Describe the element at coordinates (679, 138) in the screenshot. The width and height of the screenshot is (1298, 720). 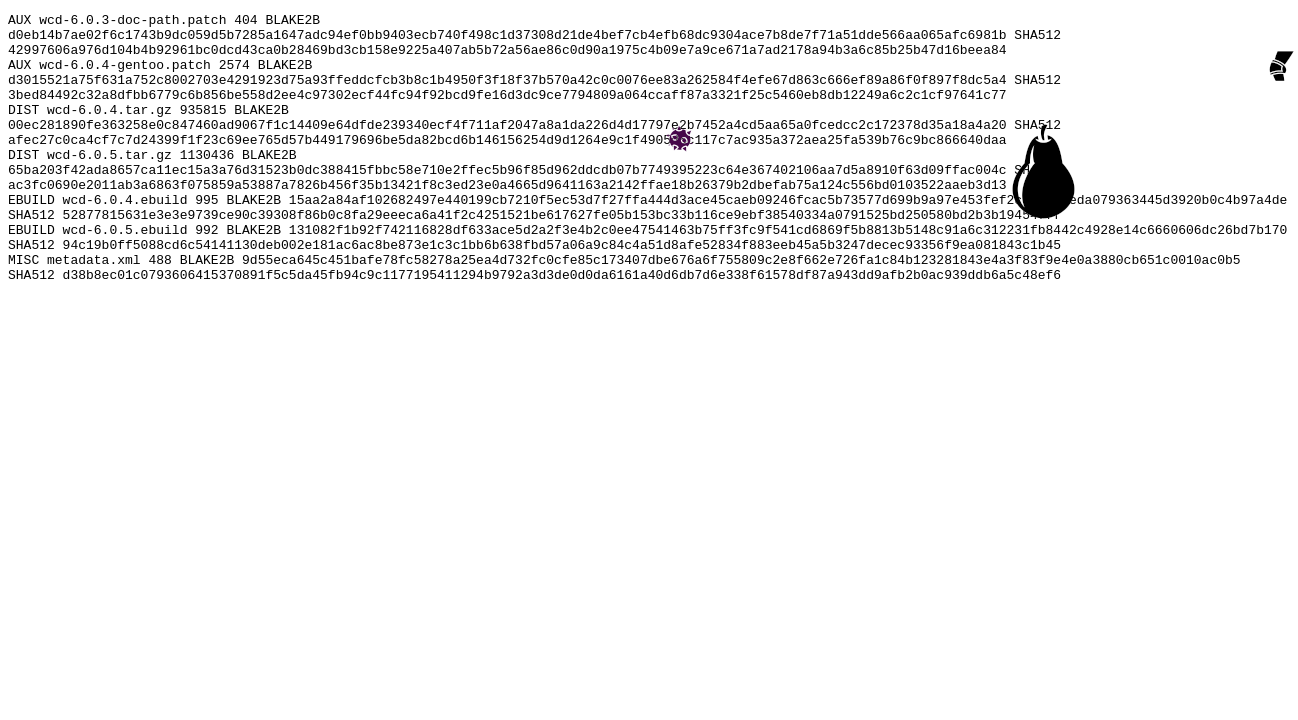
I see `represents a hazard or damage-dealing obstacle in gameplay` at that location.